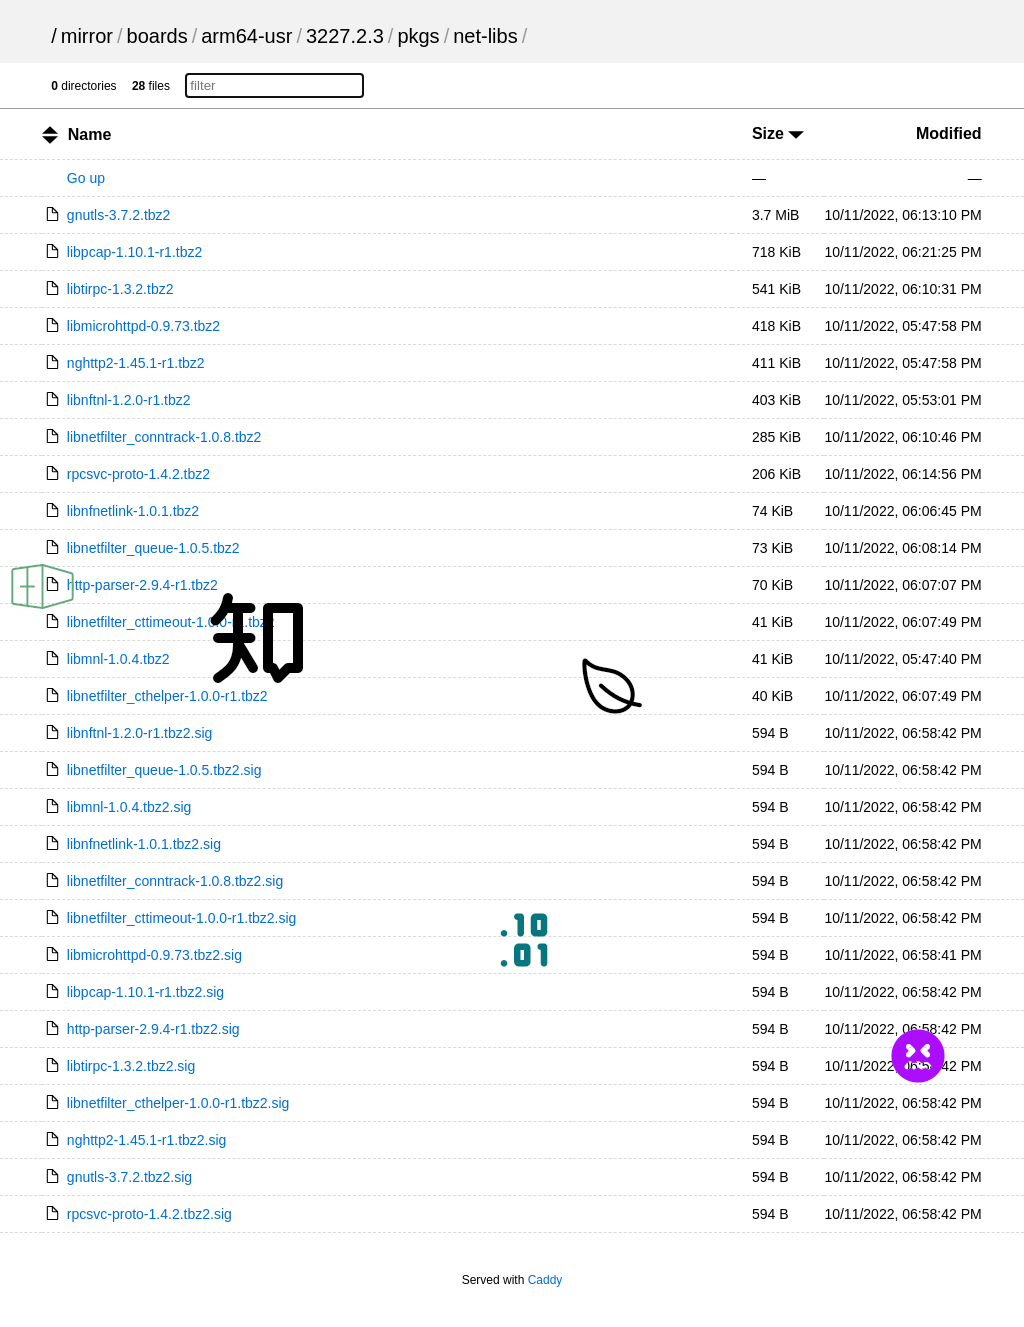 This screenshot has width=1024, height=1327. I want to click on view or access binary/raw data, so click(524, 940).